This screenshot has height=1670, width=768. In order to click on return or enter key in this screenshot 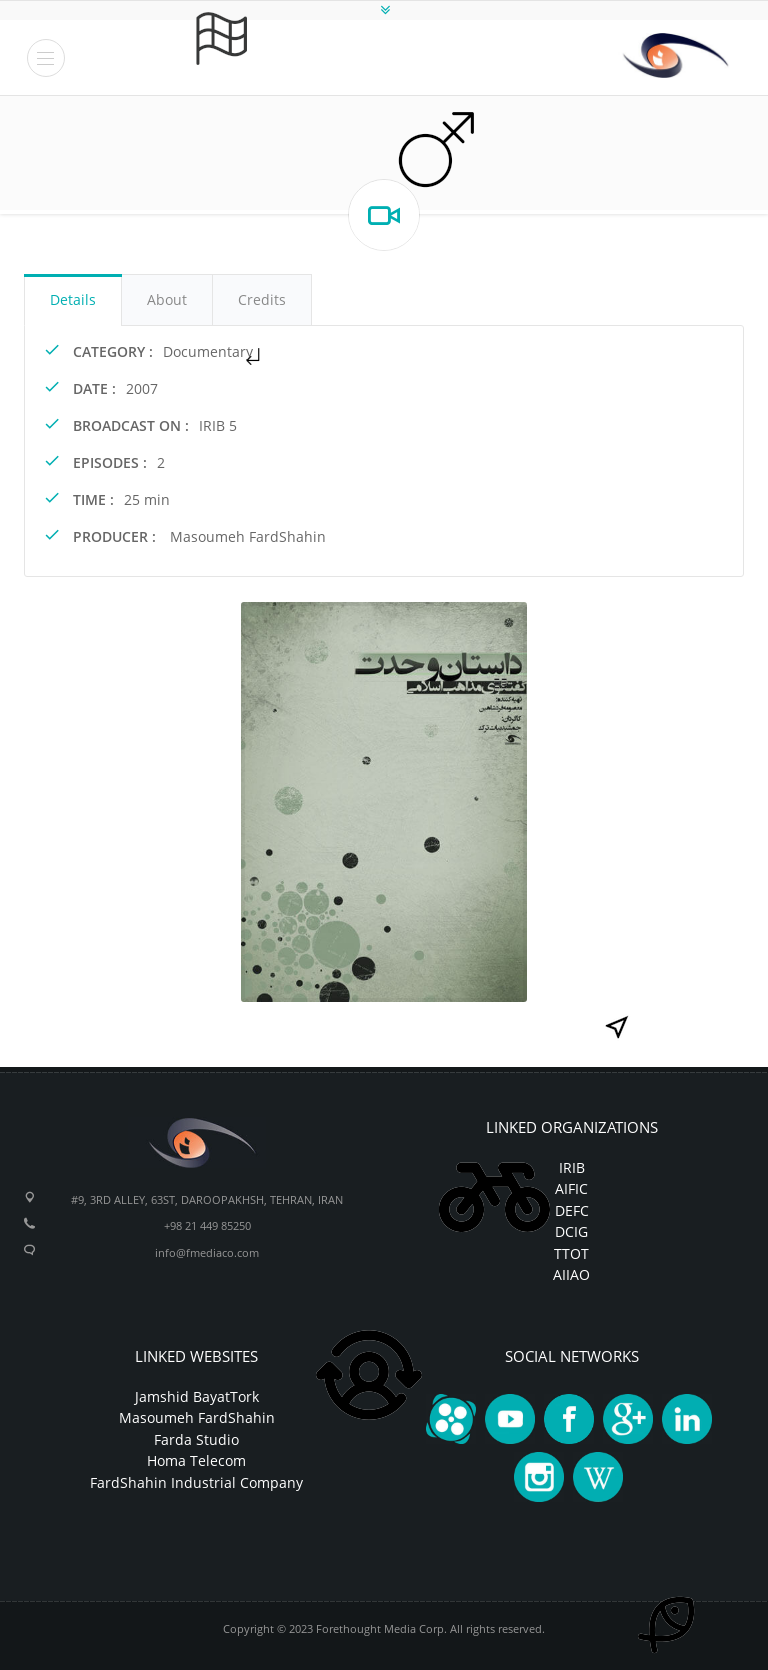, I will do `click(253, 356)`.